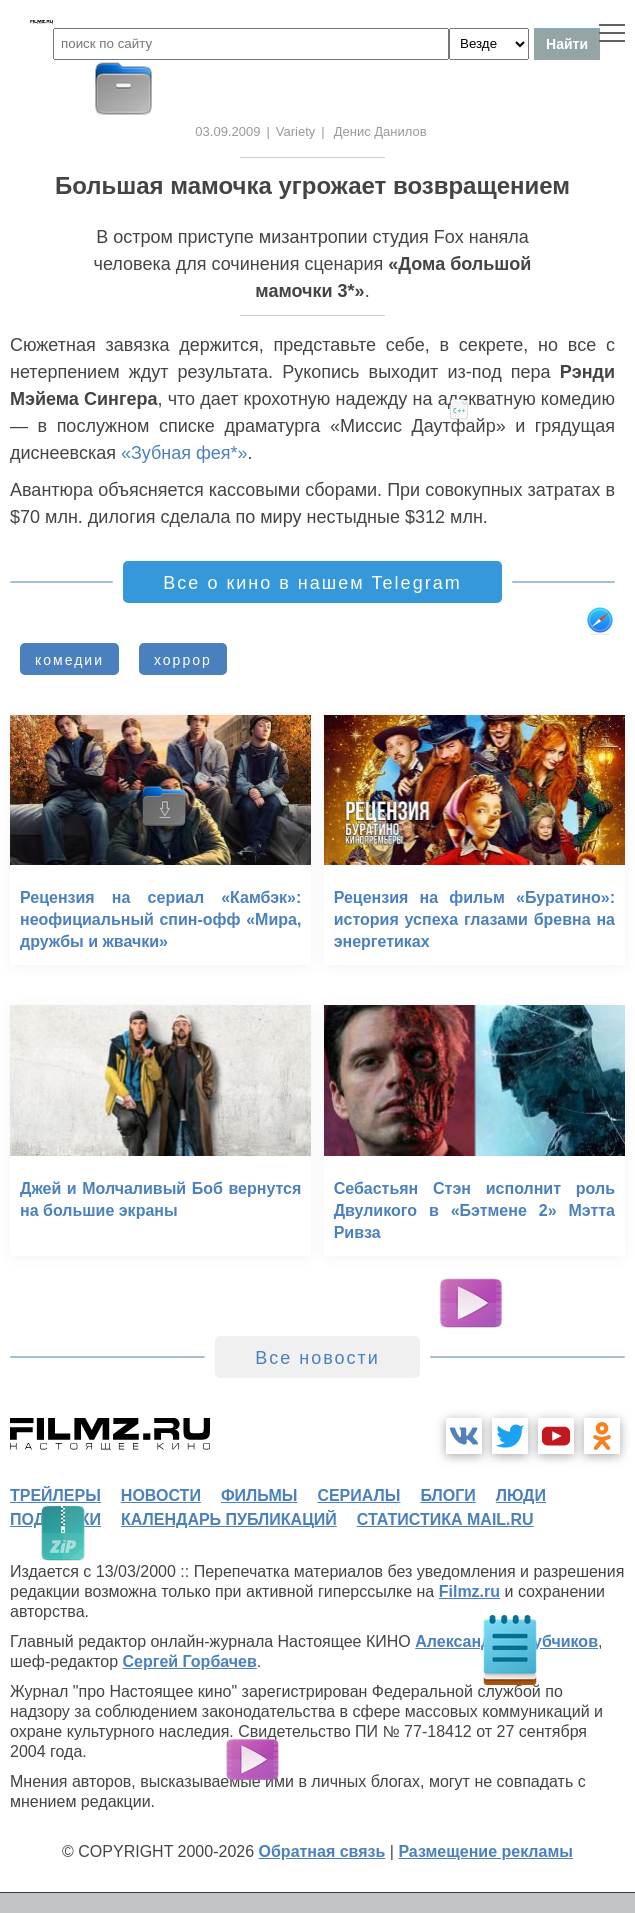 Image resolution: width=635 pixels, height=1913 pixels. What do you see at coordinates (123, 88) in the screenshot?
I see `open the nautilus file manager` at bounding box center [123, 88].